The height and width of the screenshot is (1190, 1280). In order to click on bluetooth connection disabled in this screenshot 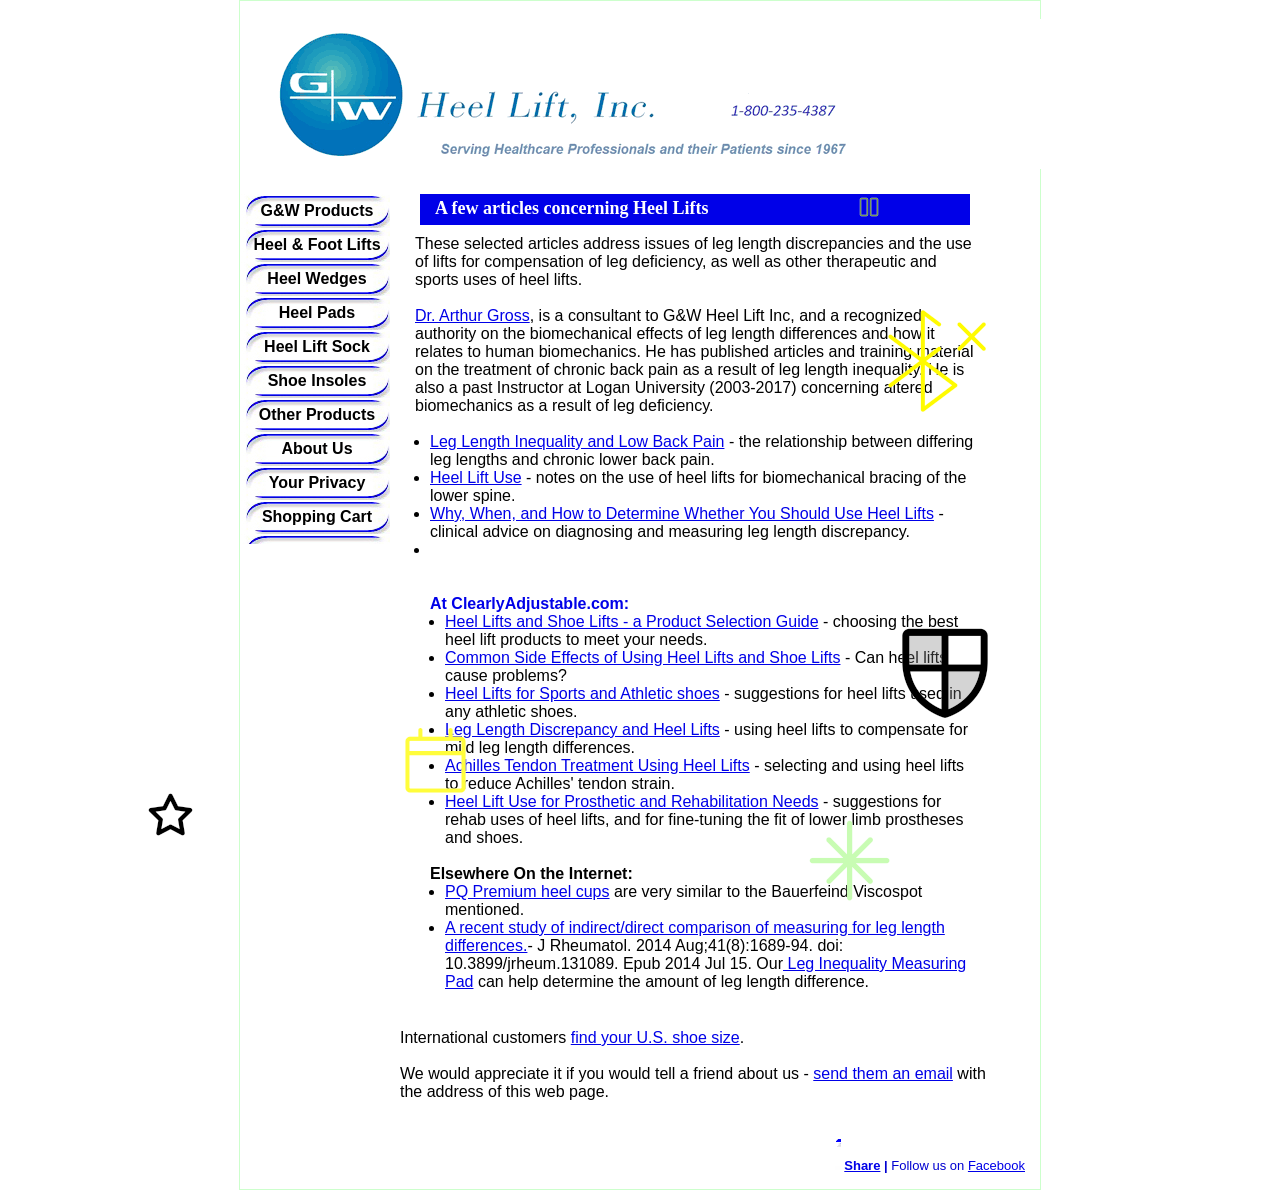, I will do `click(931, 361)`.